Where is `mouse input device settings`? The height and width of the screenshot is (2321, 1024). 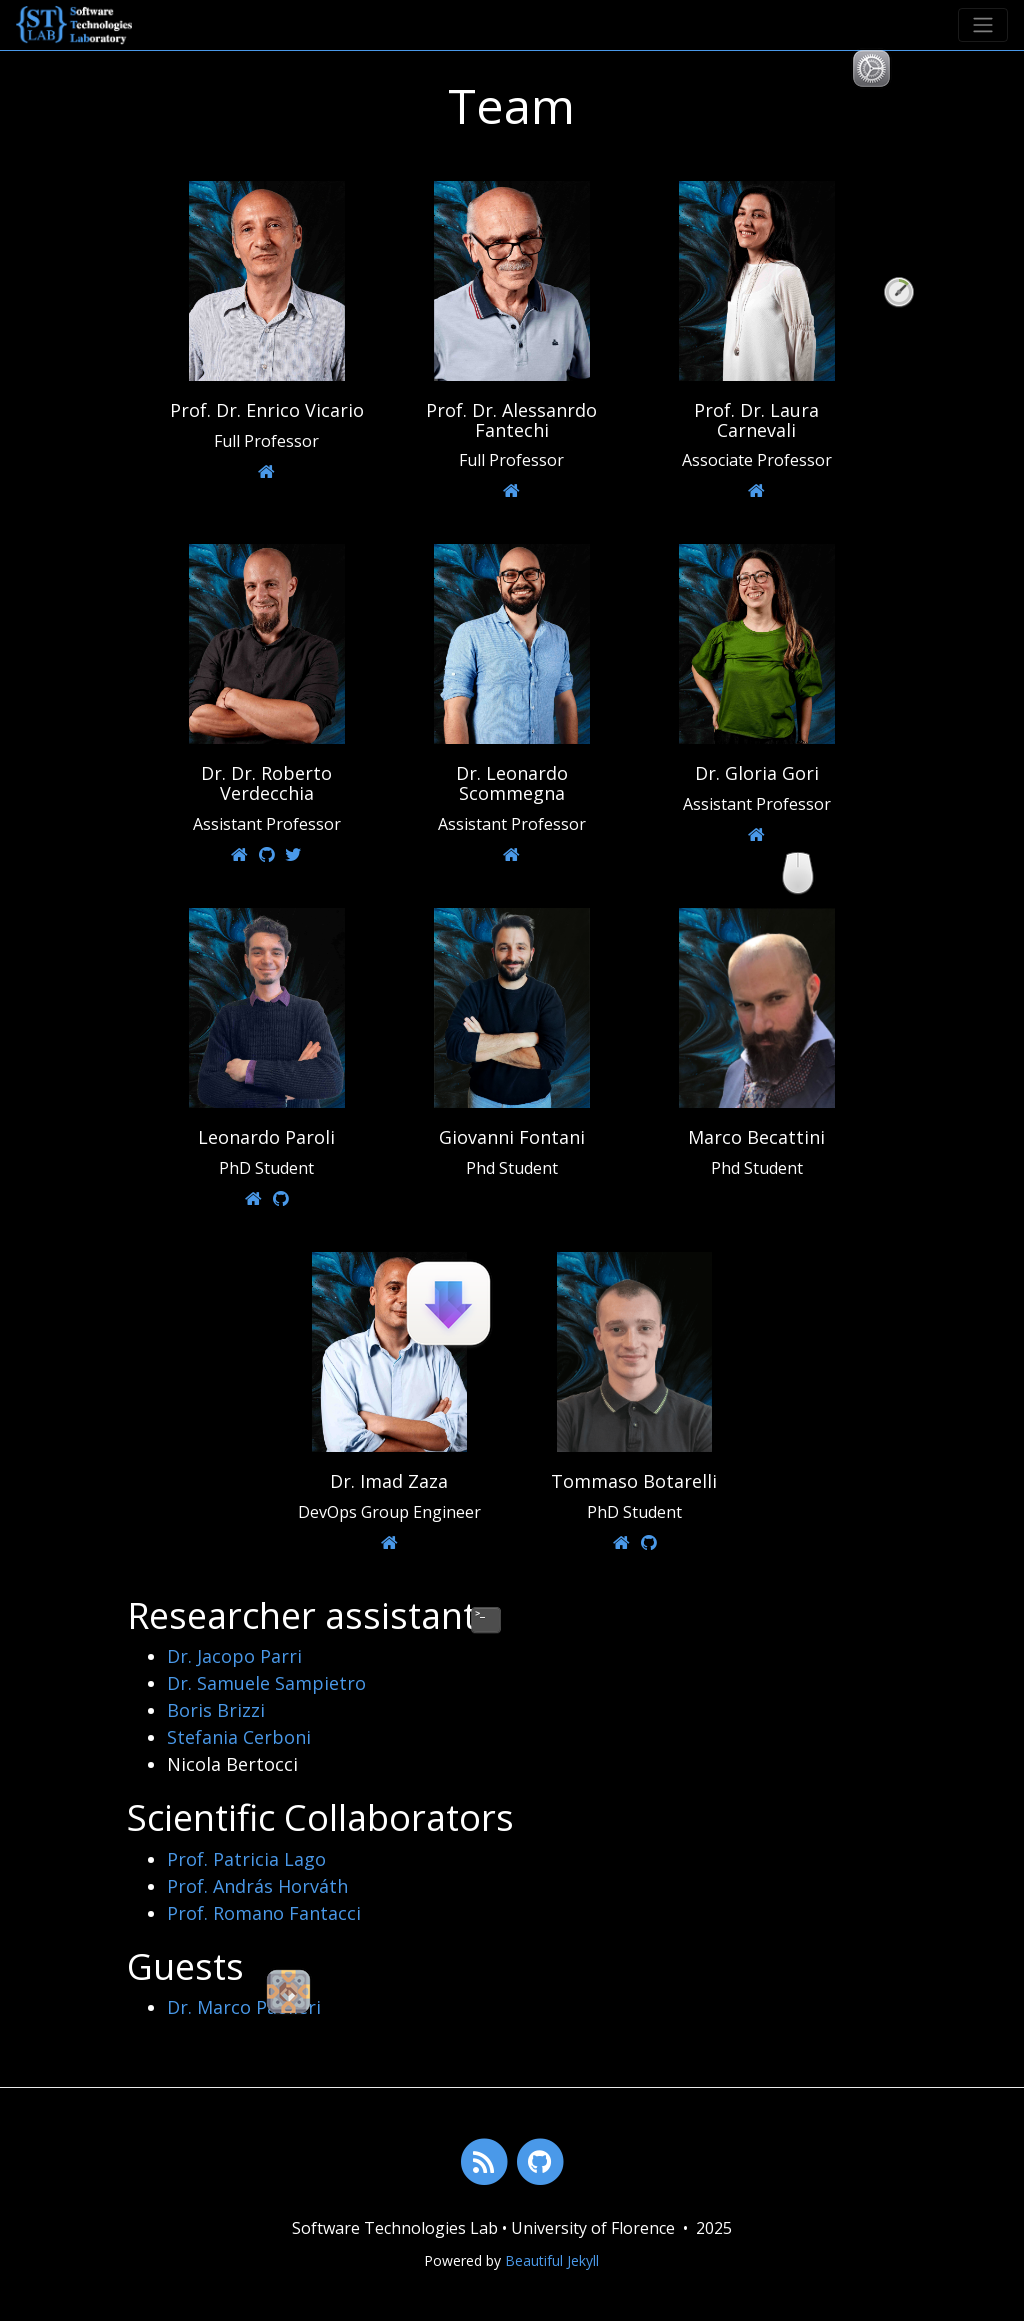
mouse input device settings is located at coordinates (797, 873).